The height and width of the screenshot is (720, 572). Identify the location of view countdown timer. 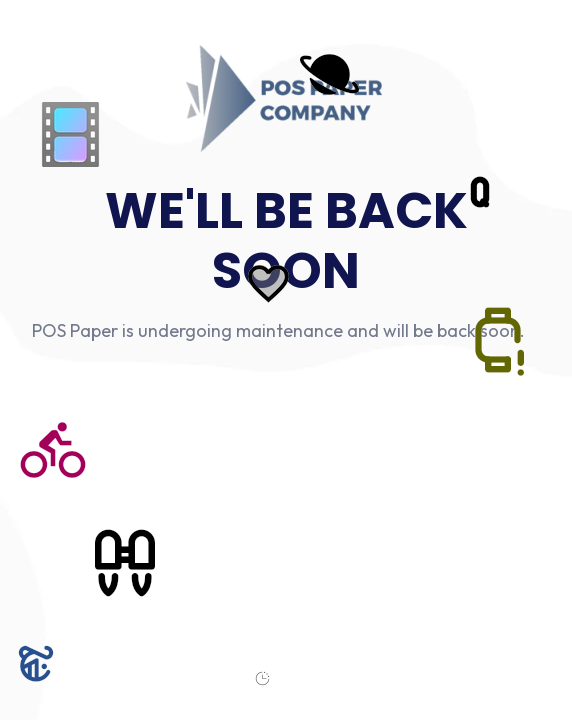
(262, 678).